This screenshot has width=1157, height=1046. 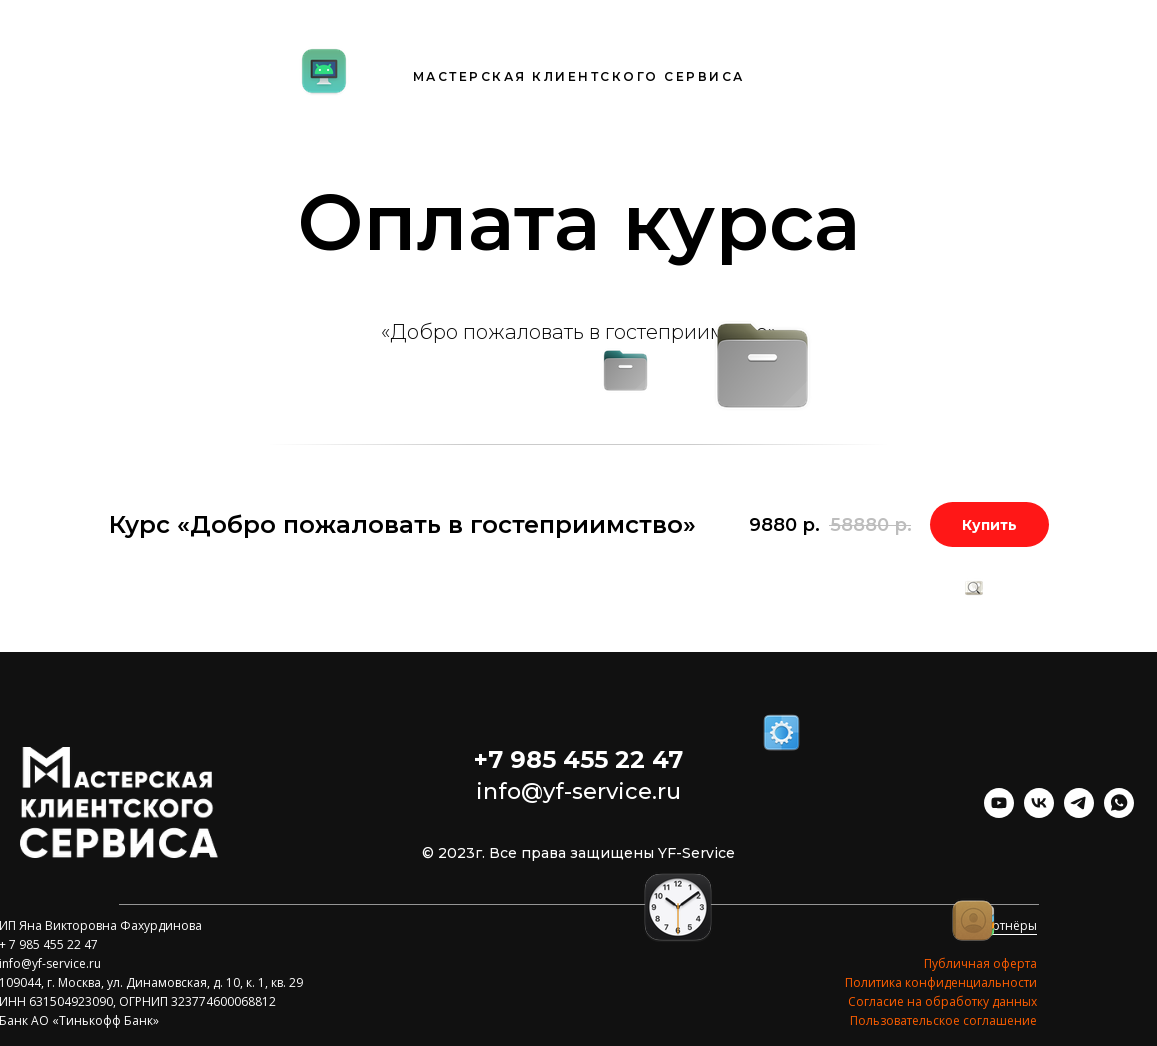 What do you see at coordinates (324, 71) in the screenshot?
I see `launch qtscrcpy to mirror android device to desktop` at bounding box center [324, 71].